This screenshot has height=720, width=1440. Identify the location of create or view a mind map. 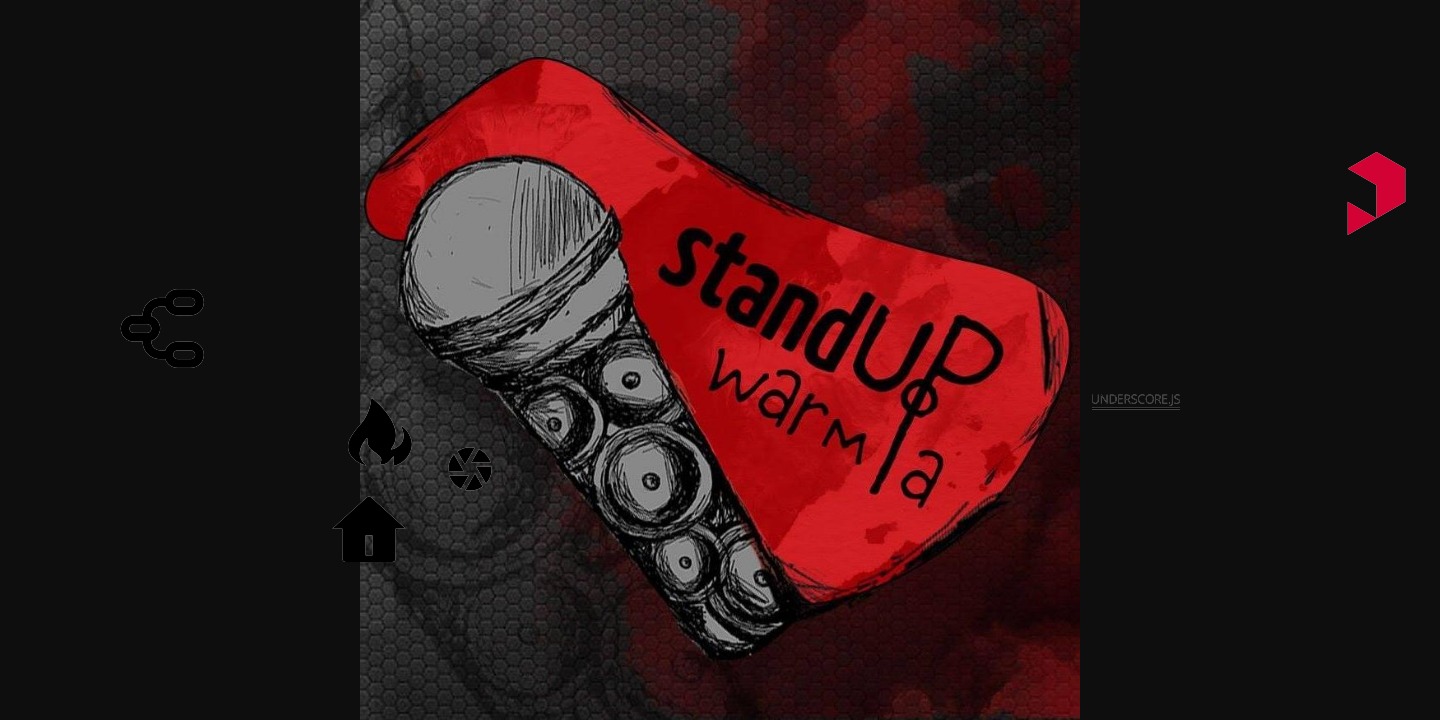
(164, 328).